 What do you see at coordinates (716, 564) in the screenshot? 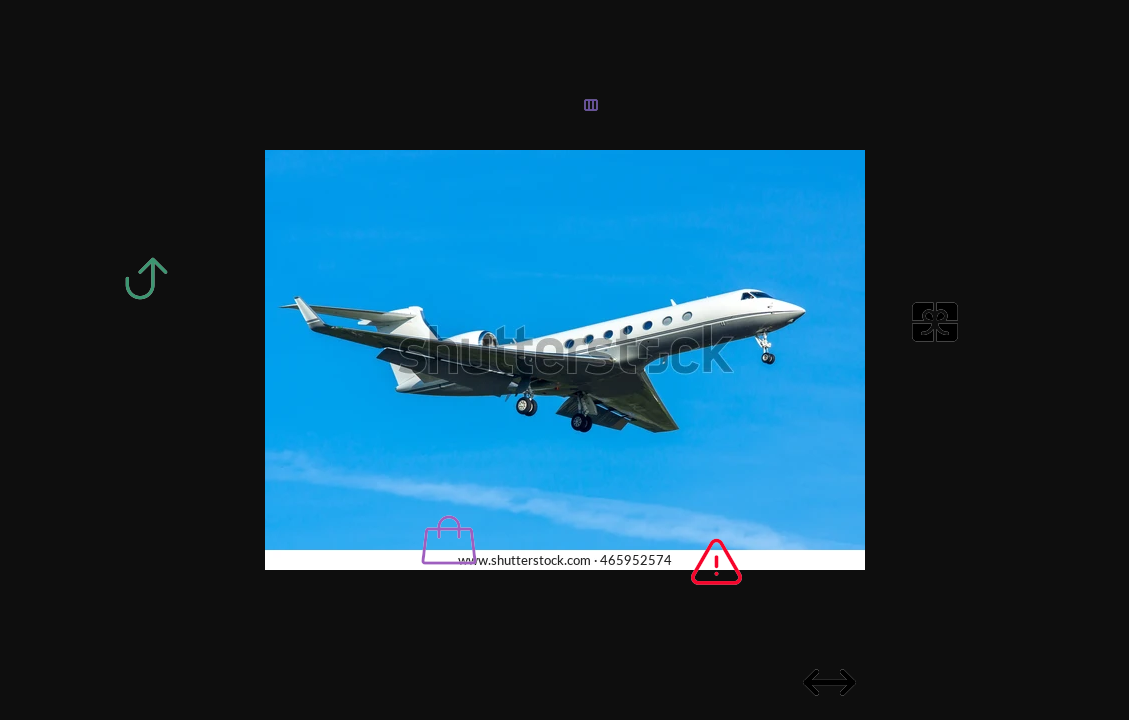
I see `indicates a warning or caution alert` at bounding box center [716, 564].